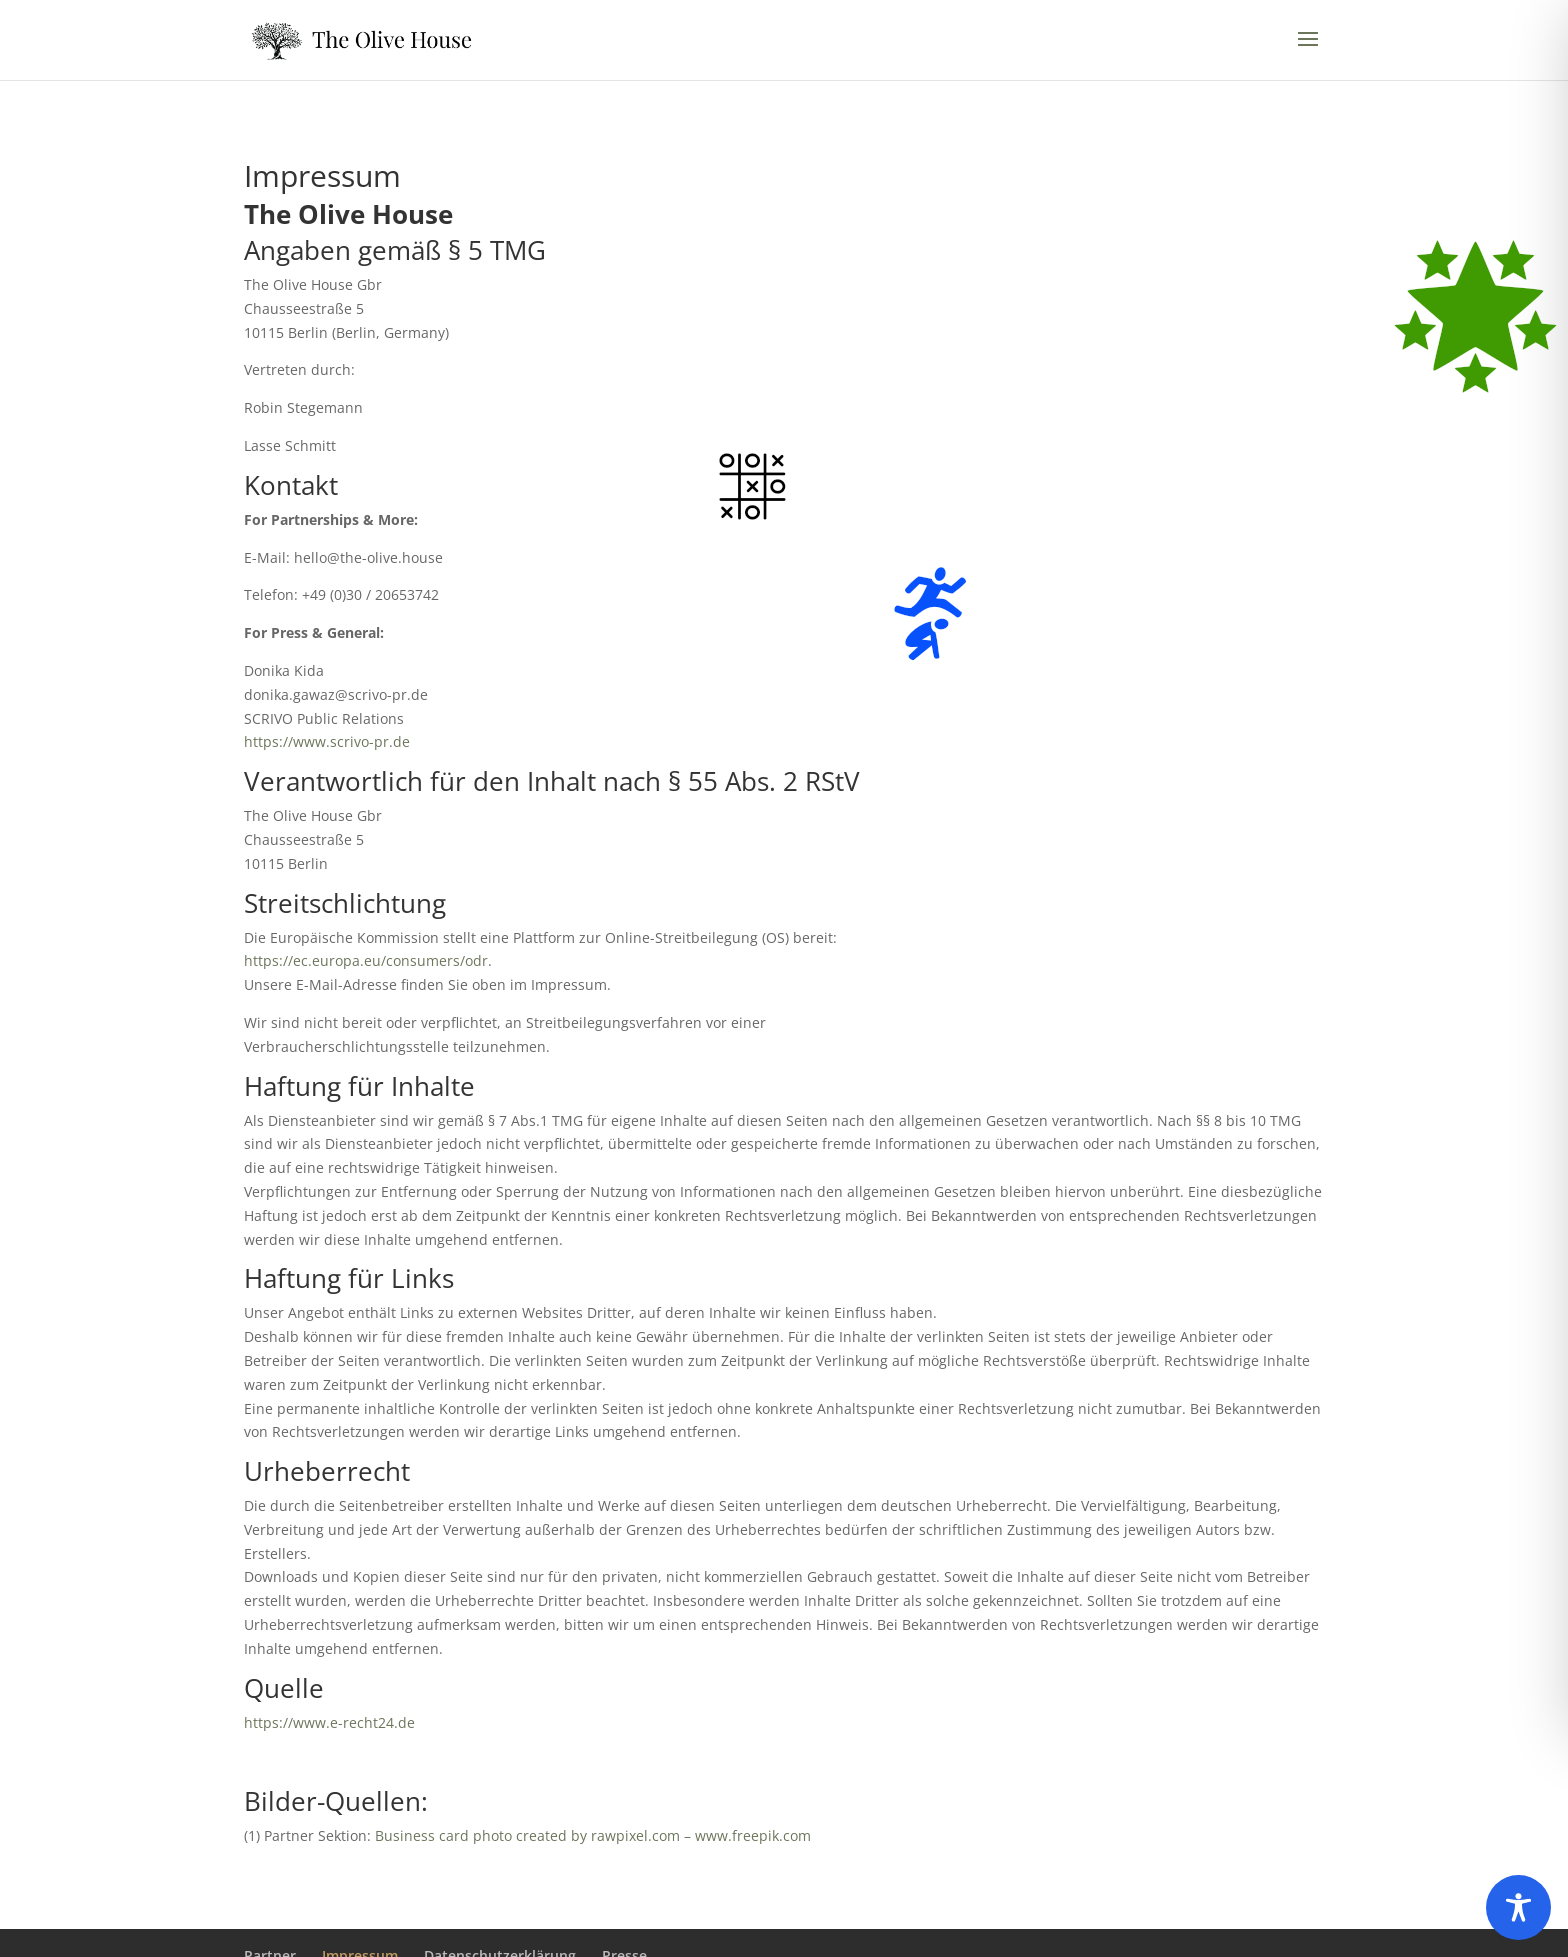  What do you see at coordinates (1475, 314) in the screenshot?
I see `view star formation or constellation pattern` at bounding box center [1475, 314].